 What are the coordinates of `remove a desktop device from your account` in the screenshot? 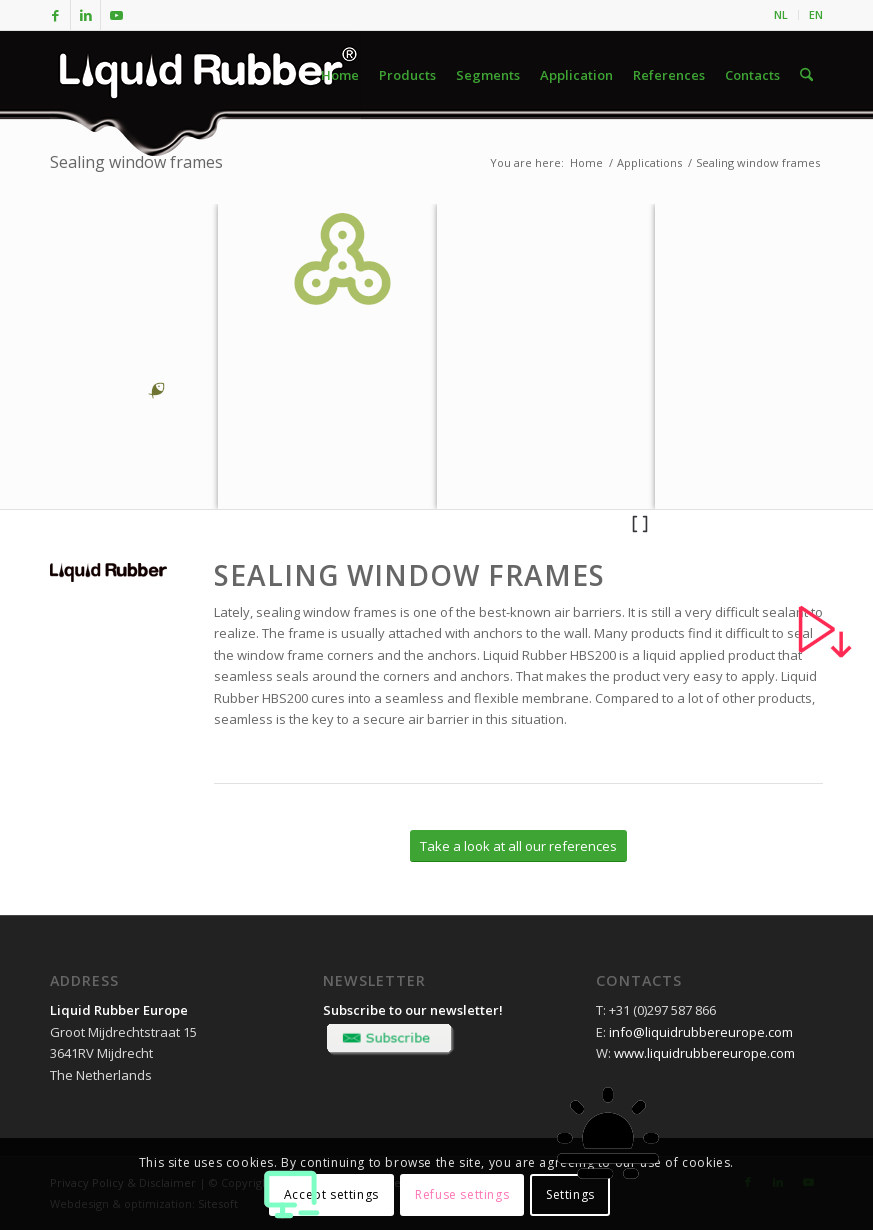 It's located at (290, 1194).